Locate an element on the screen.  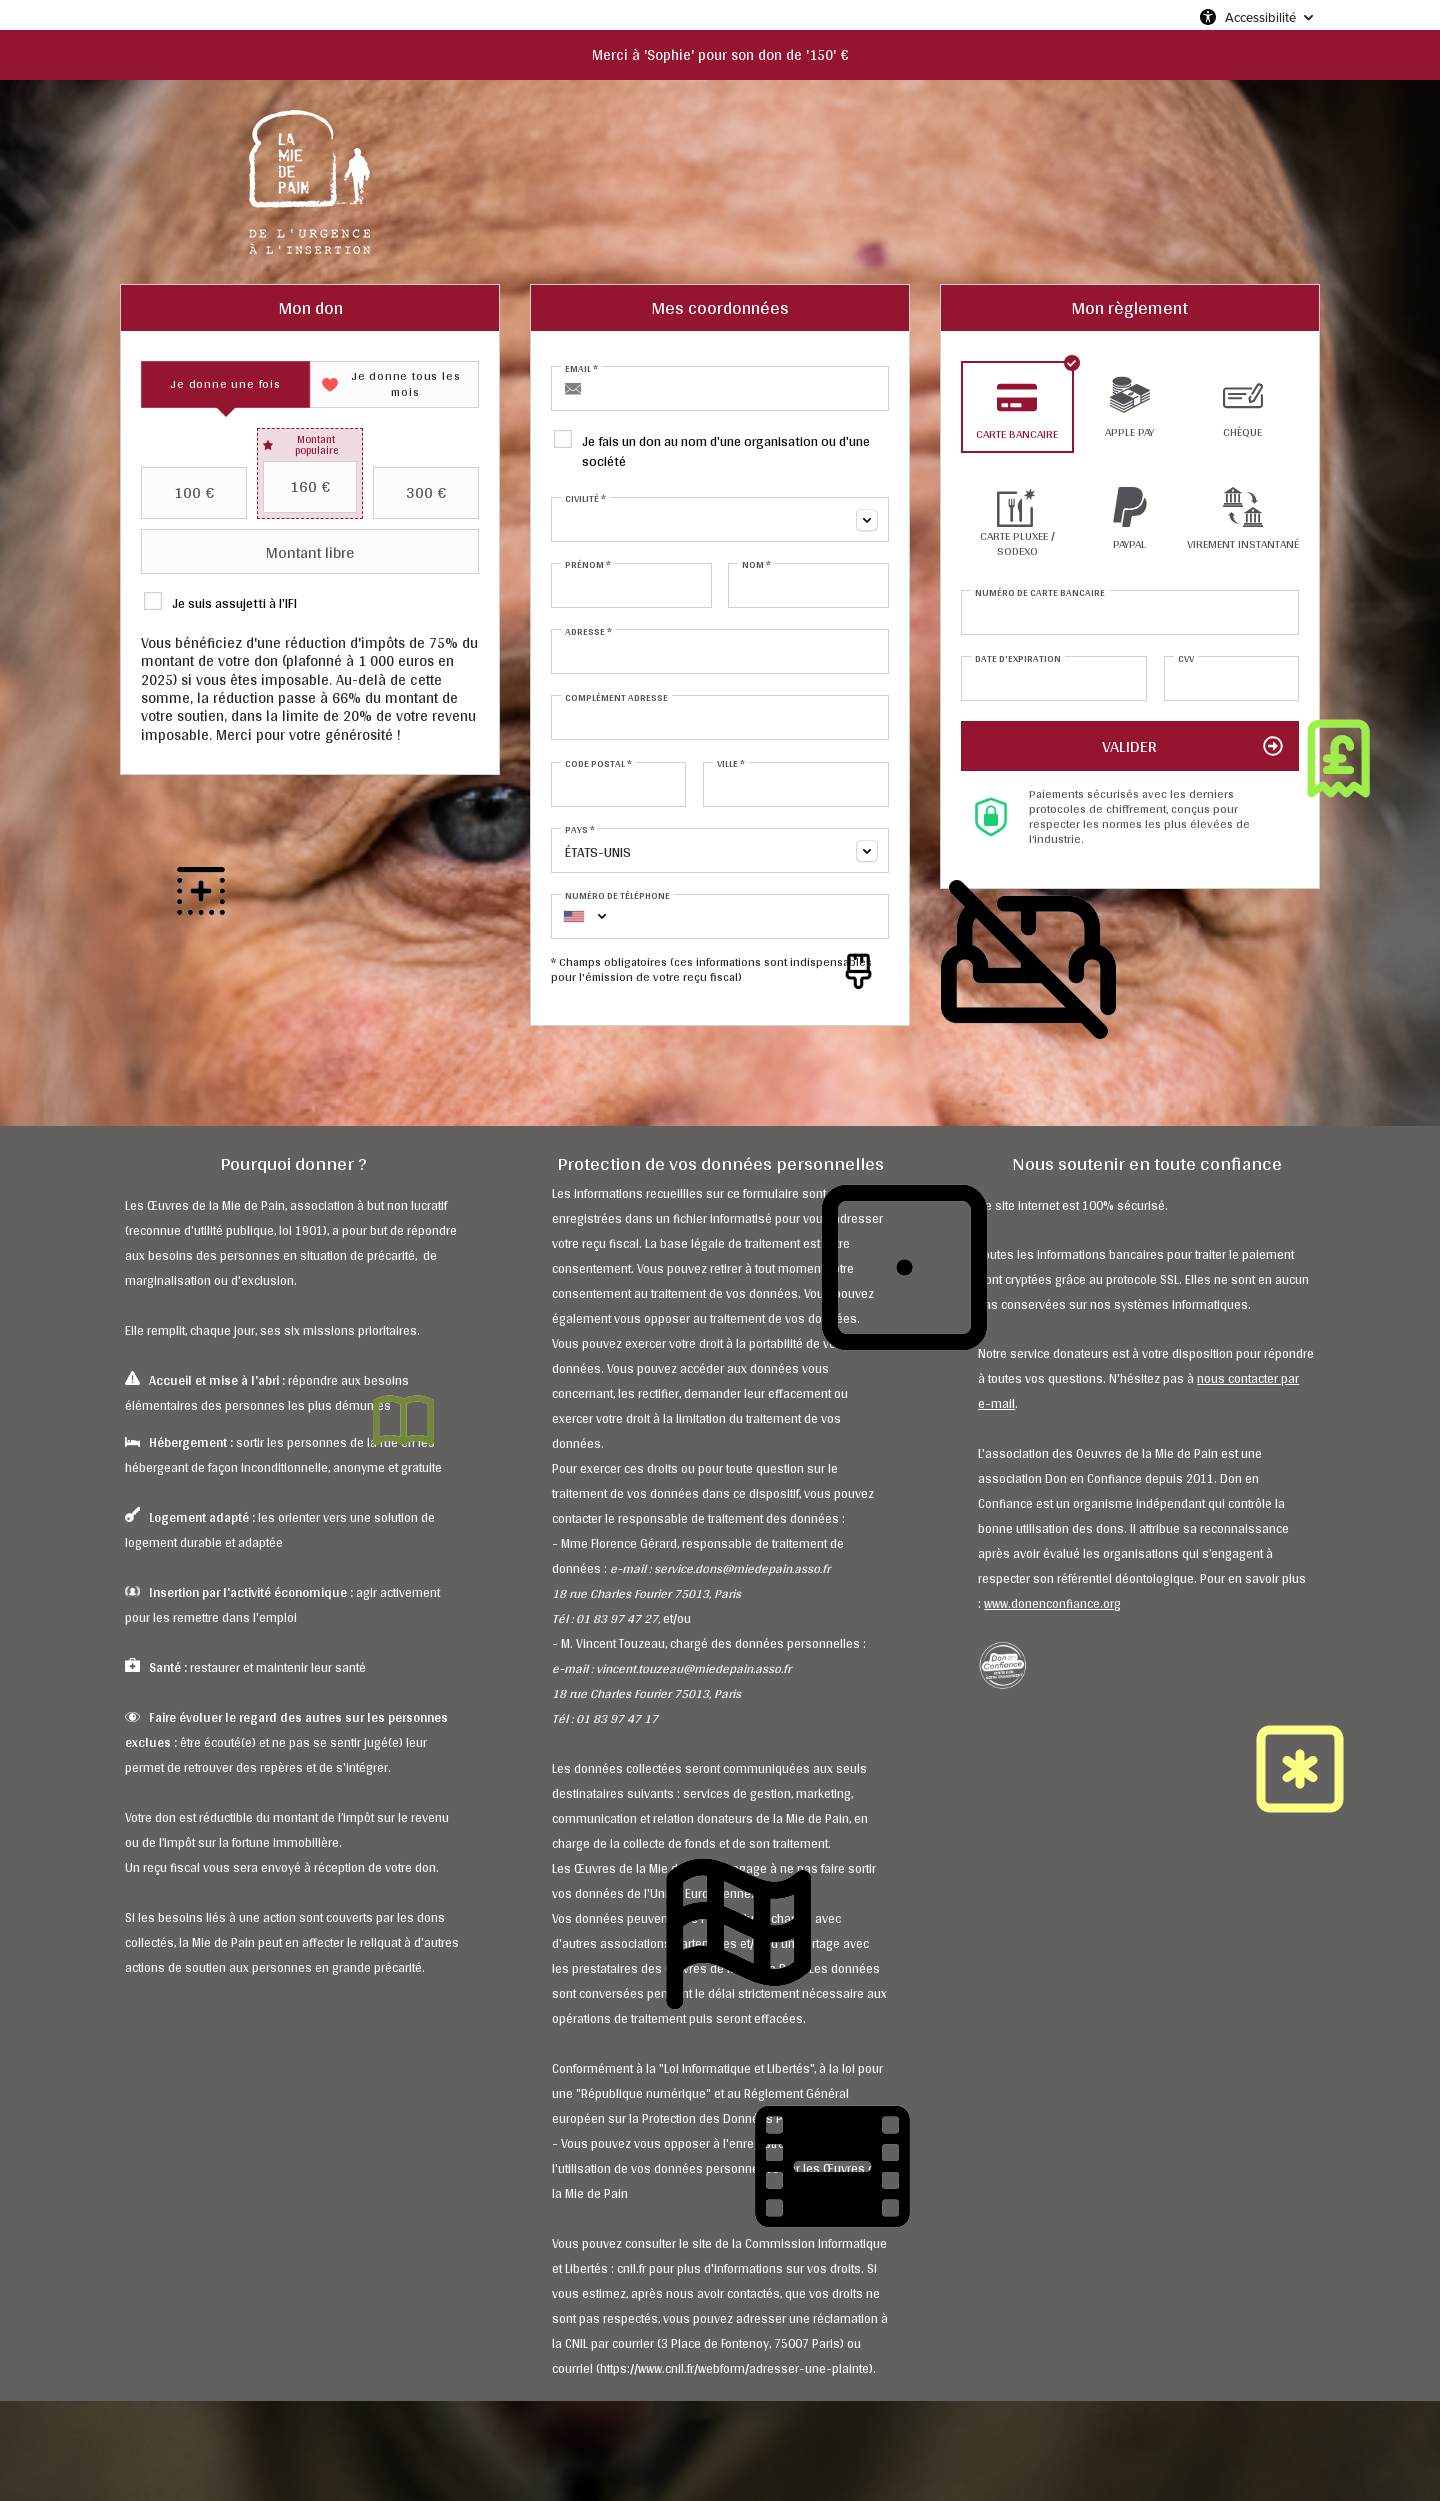
customize appearance or theme settings is located at coordinates (858, 971).